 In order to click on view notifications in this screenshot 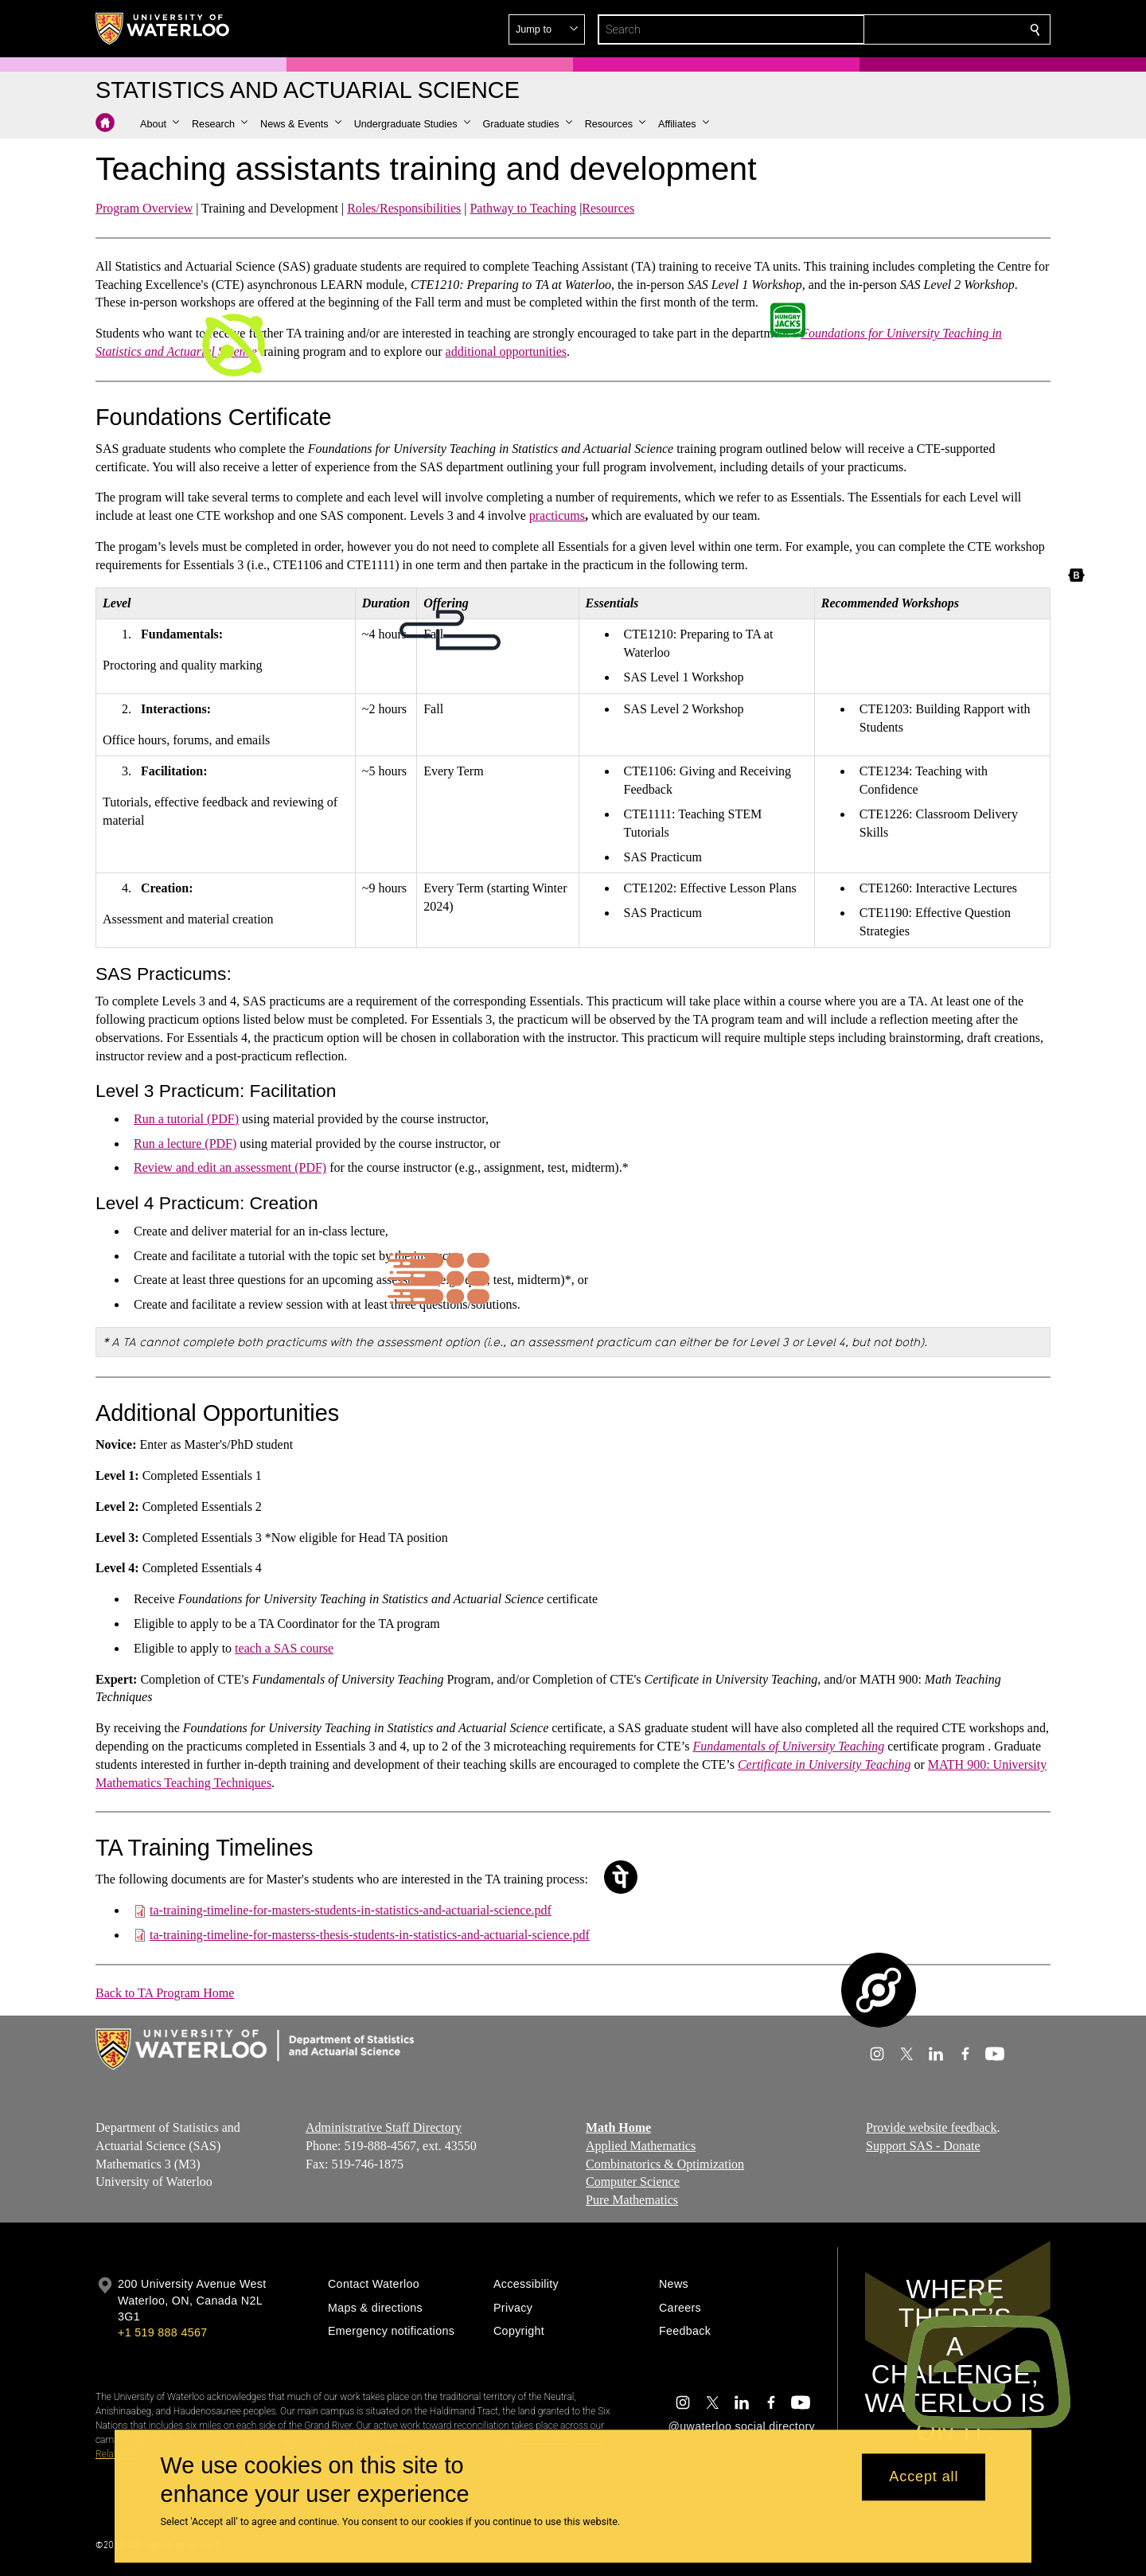, I will do `click(233, 345)`.